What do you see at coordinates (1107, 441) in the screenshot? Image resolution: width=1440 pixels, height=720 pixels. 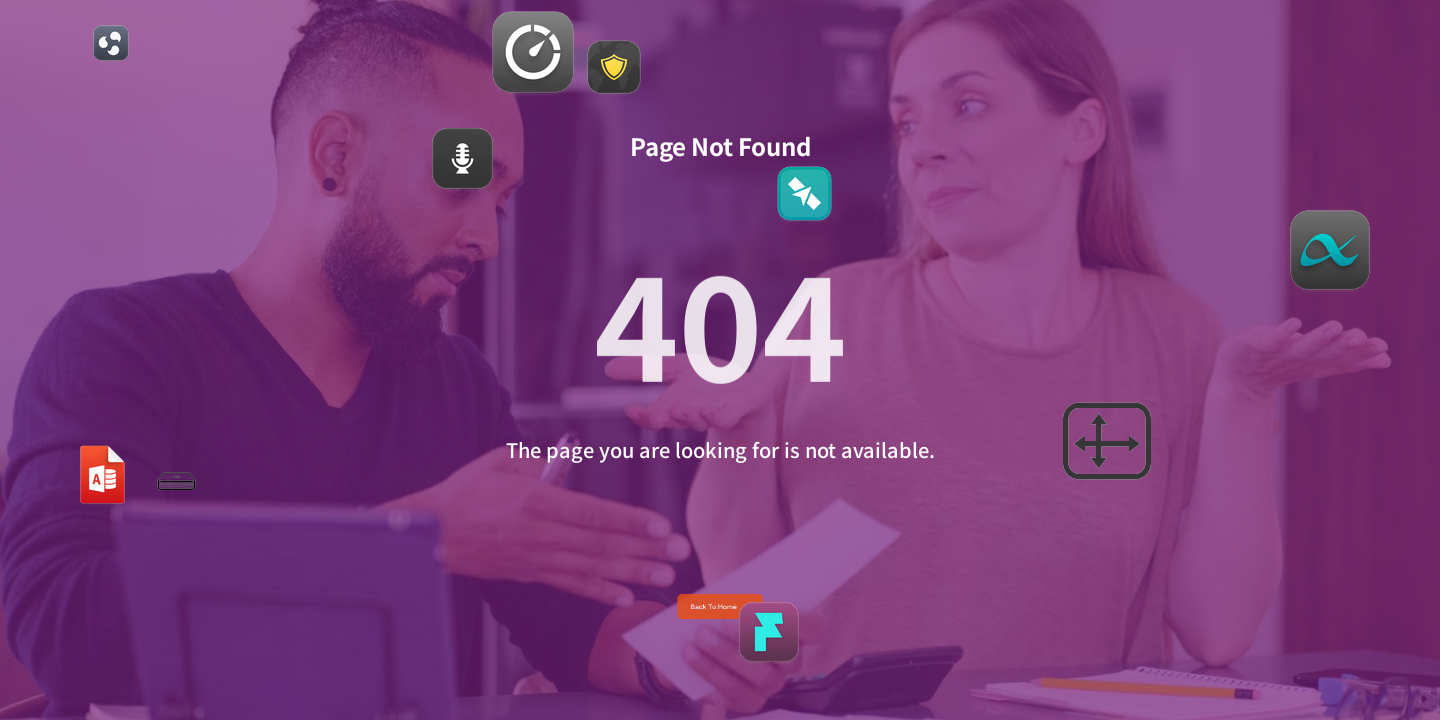 I see `adjust display or screen settings` at bounding box center [1107, 441].